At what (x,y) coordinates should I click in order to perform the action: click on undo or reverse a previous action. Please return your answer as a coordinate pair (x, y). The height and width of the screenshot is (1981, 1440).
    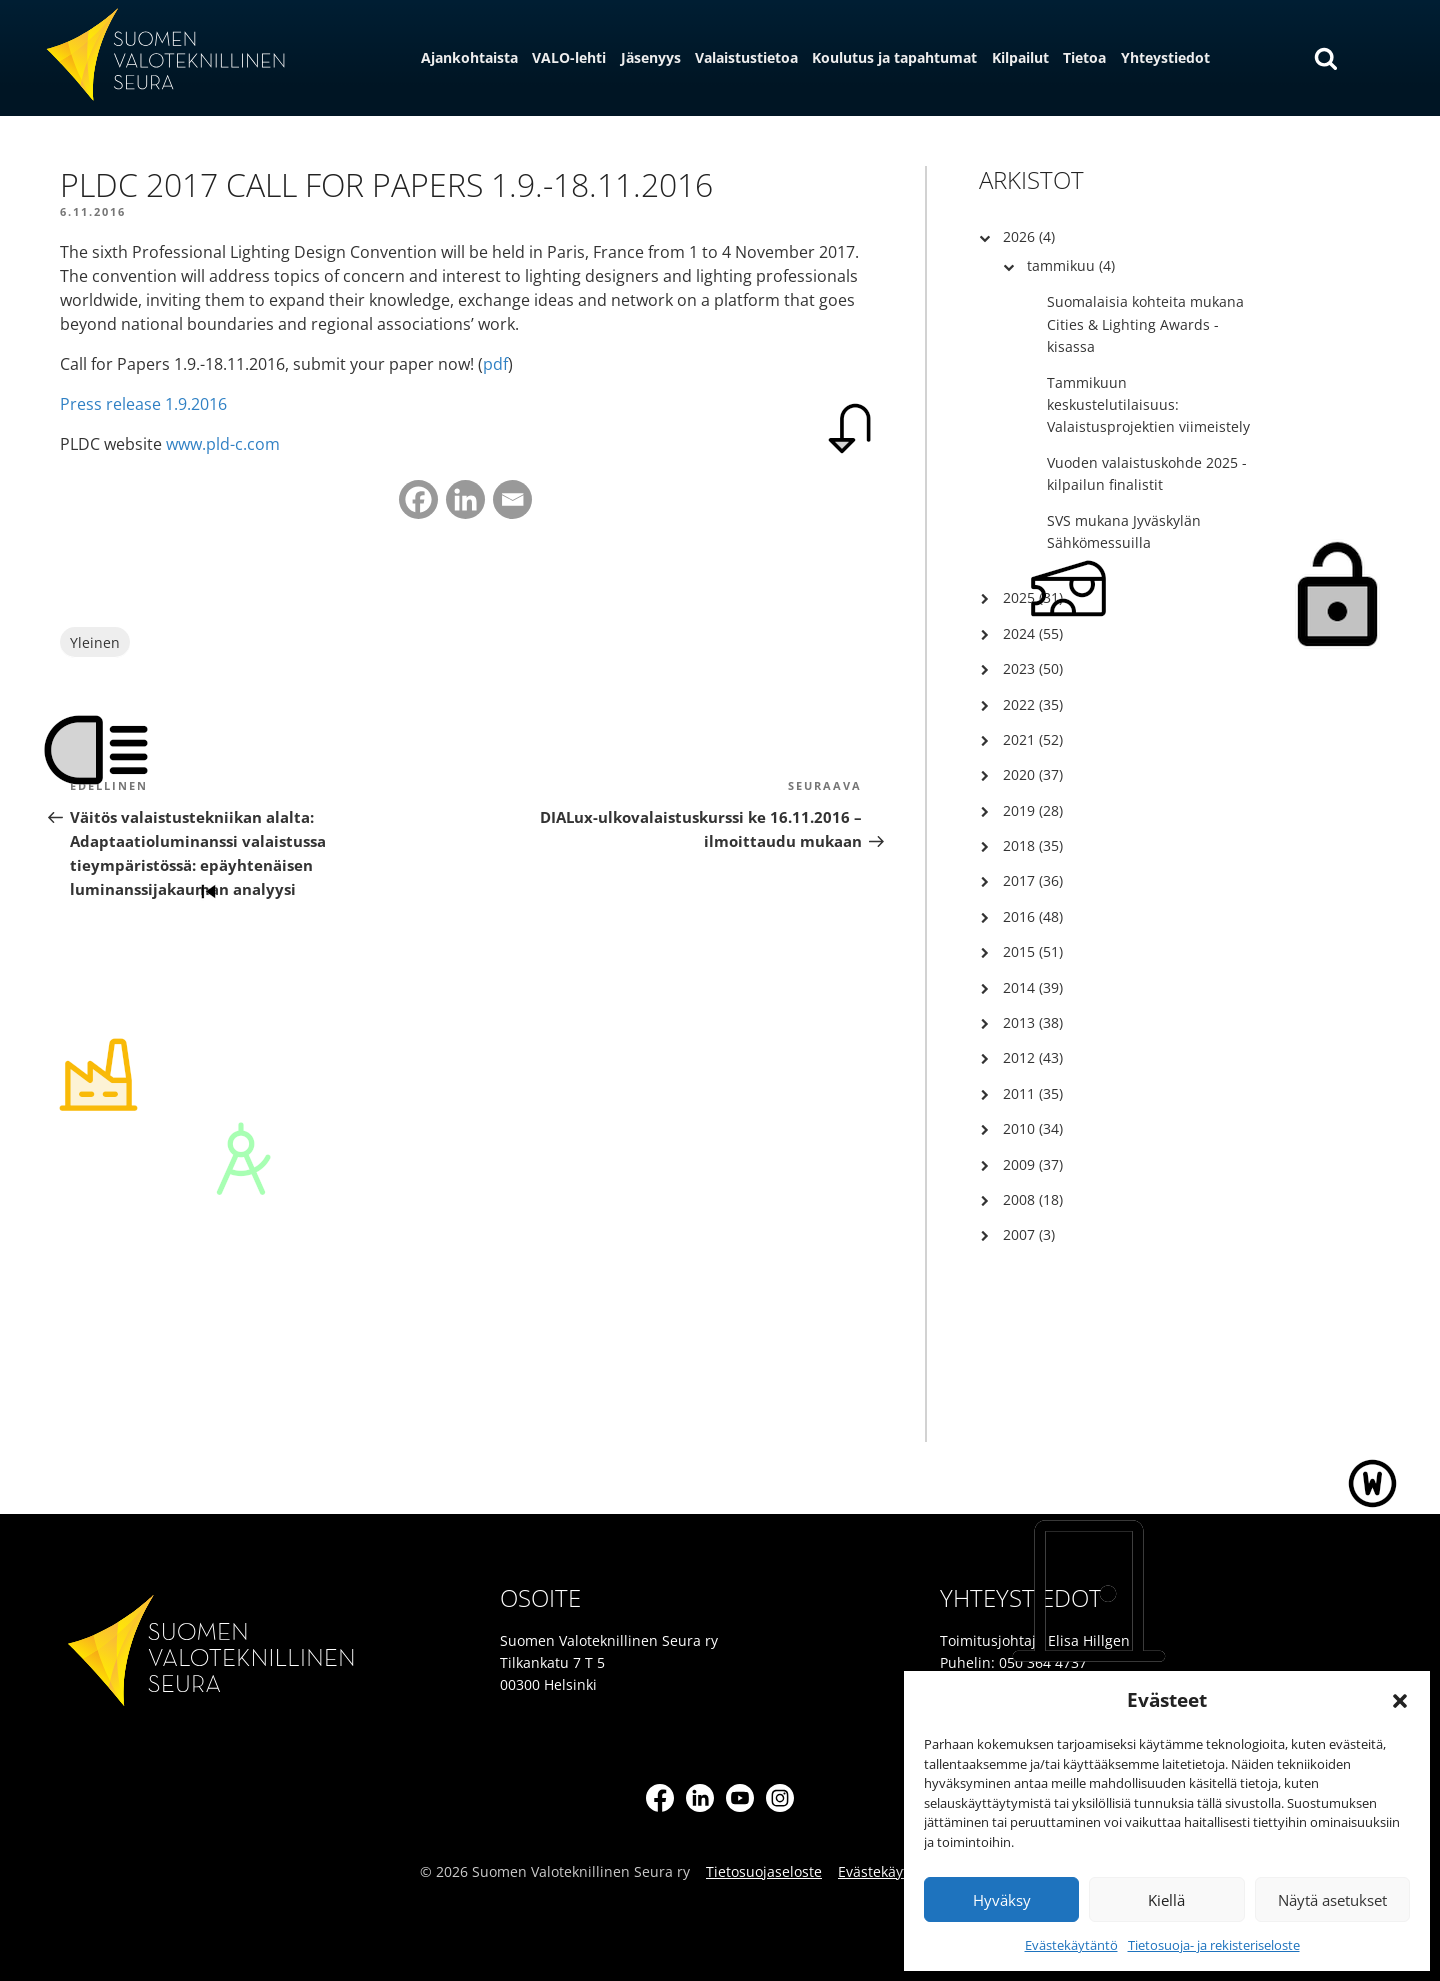
    Looking at the image, I should click on (851, 428).